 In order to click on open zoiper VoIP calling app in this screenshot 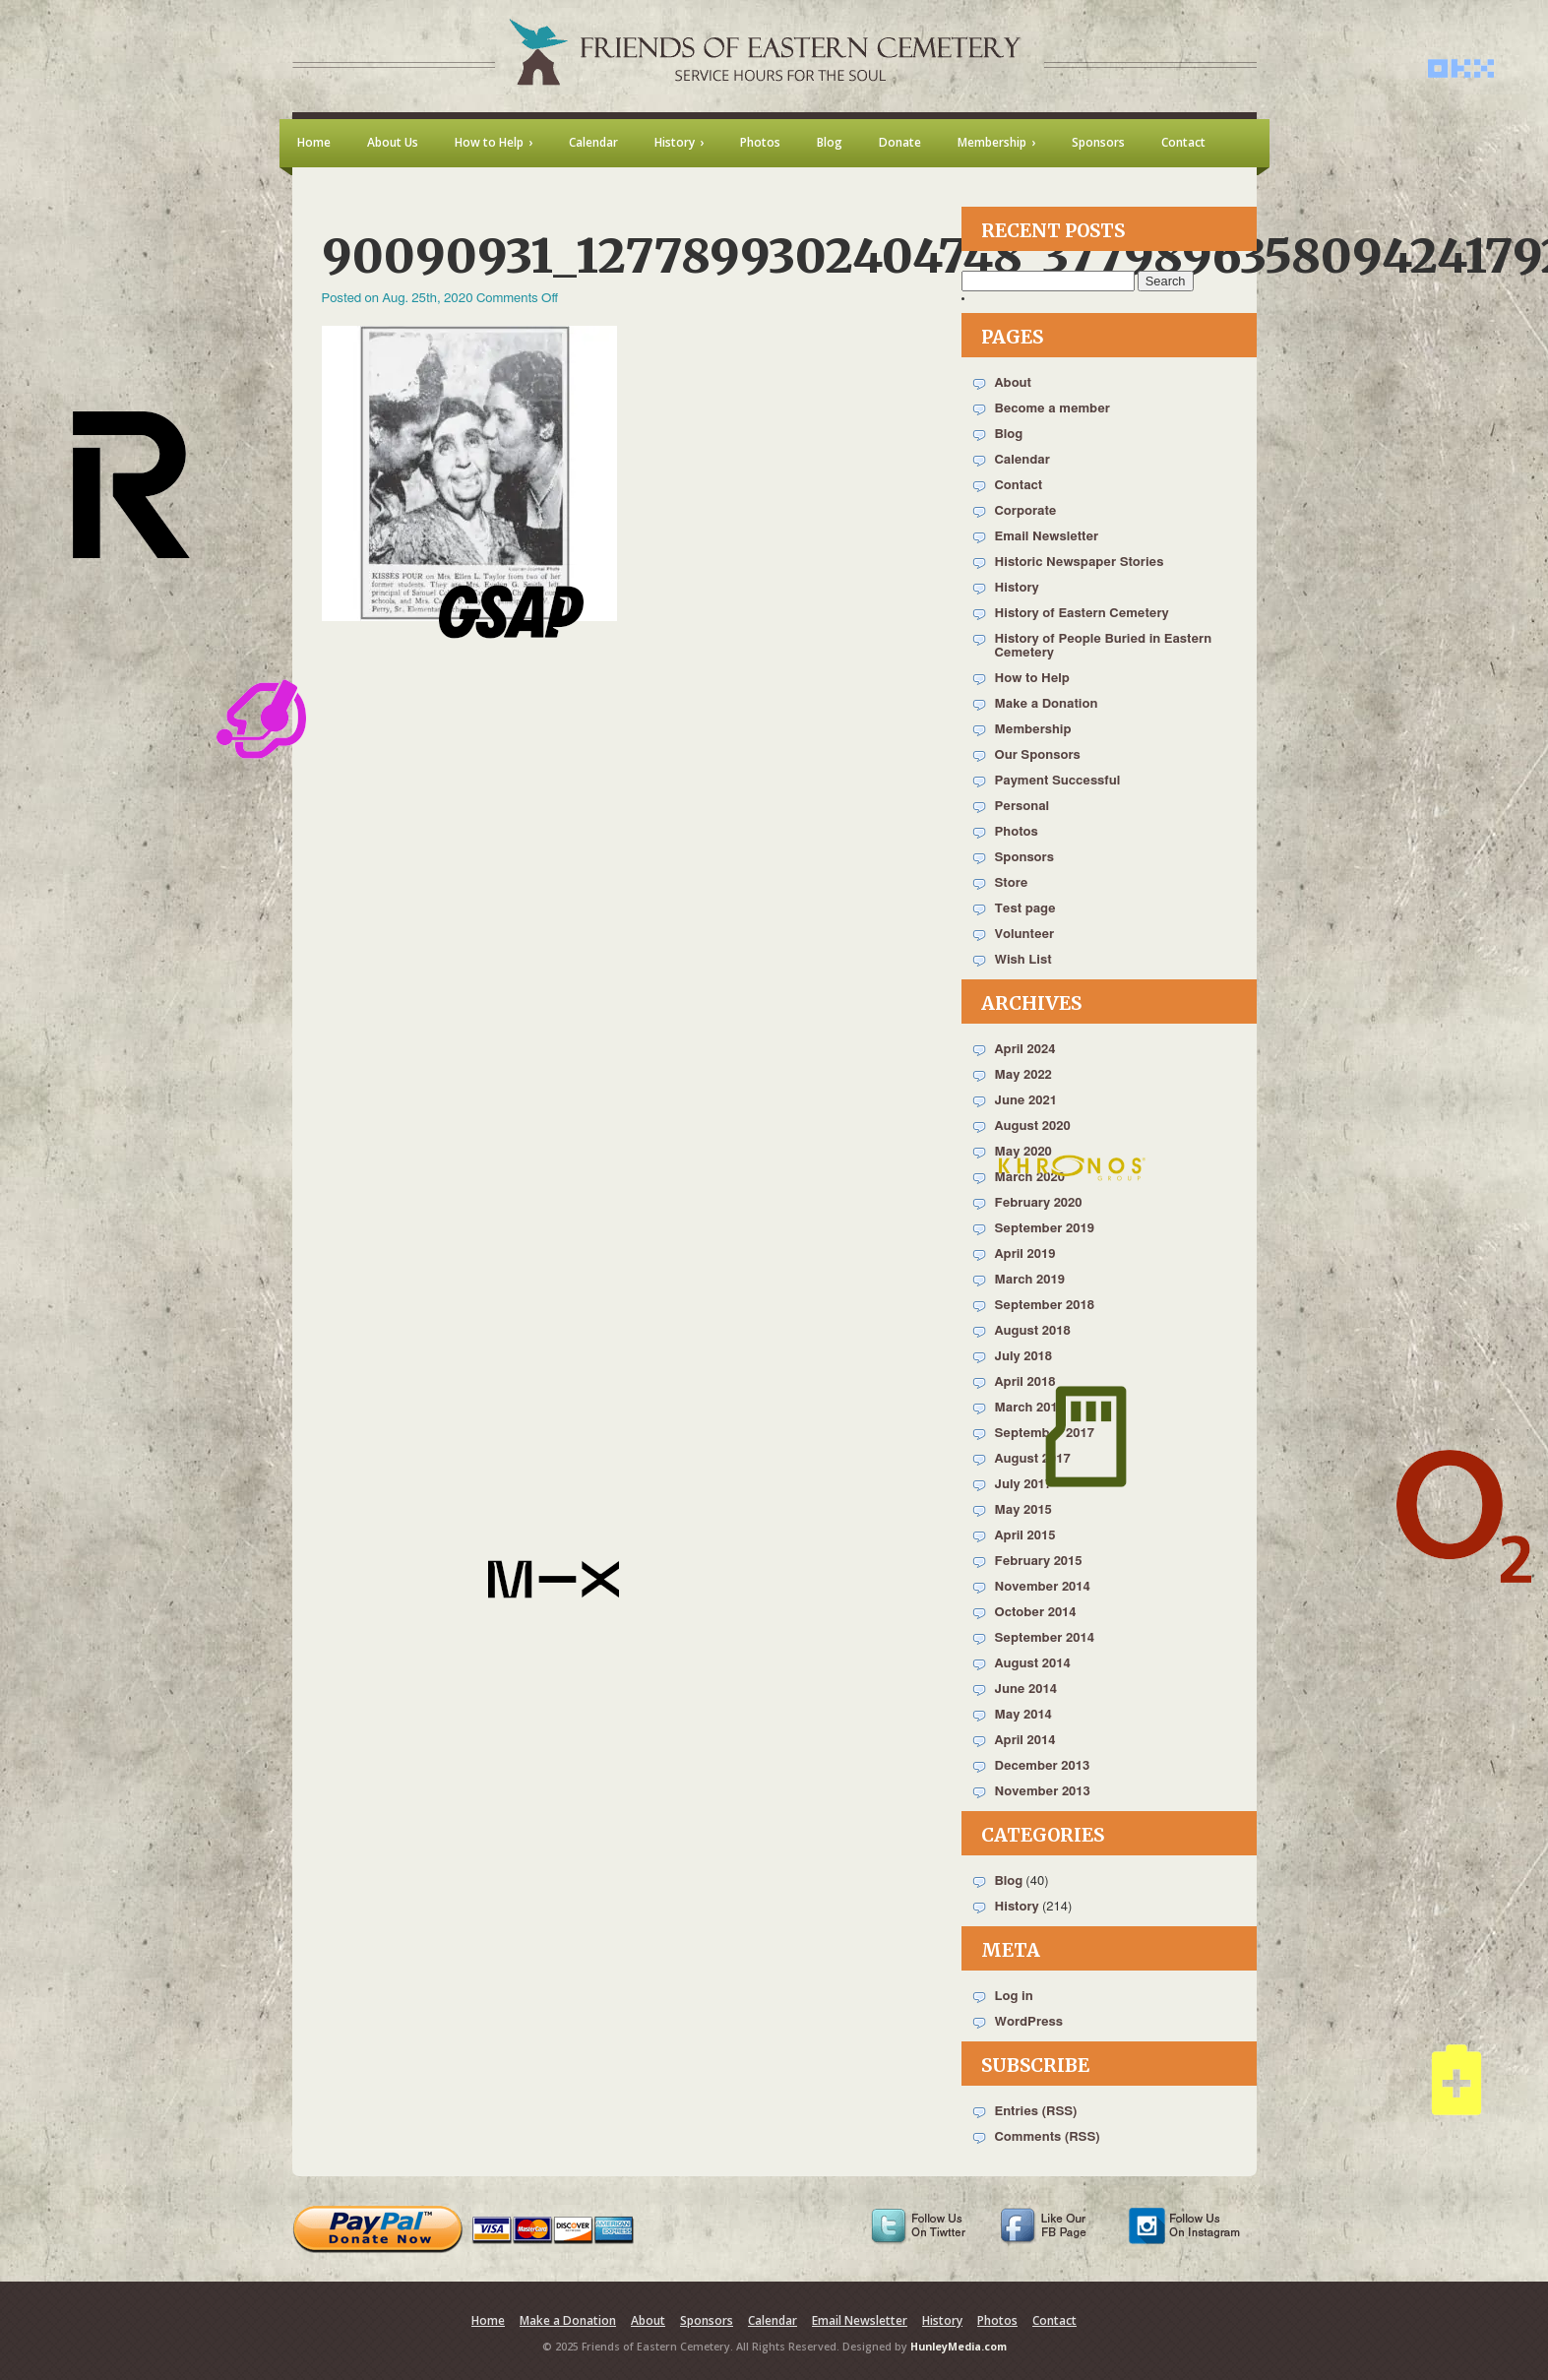, I will do `click(261, 719)`.